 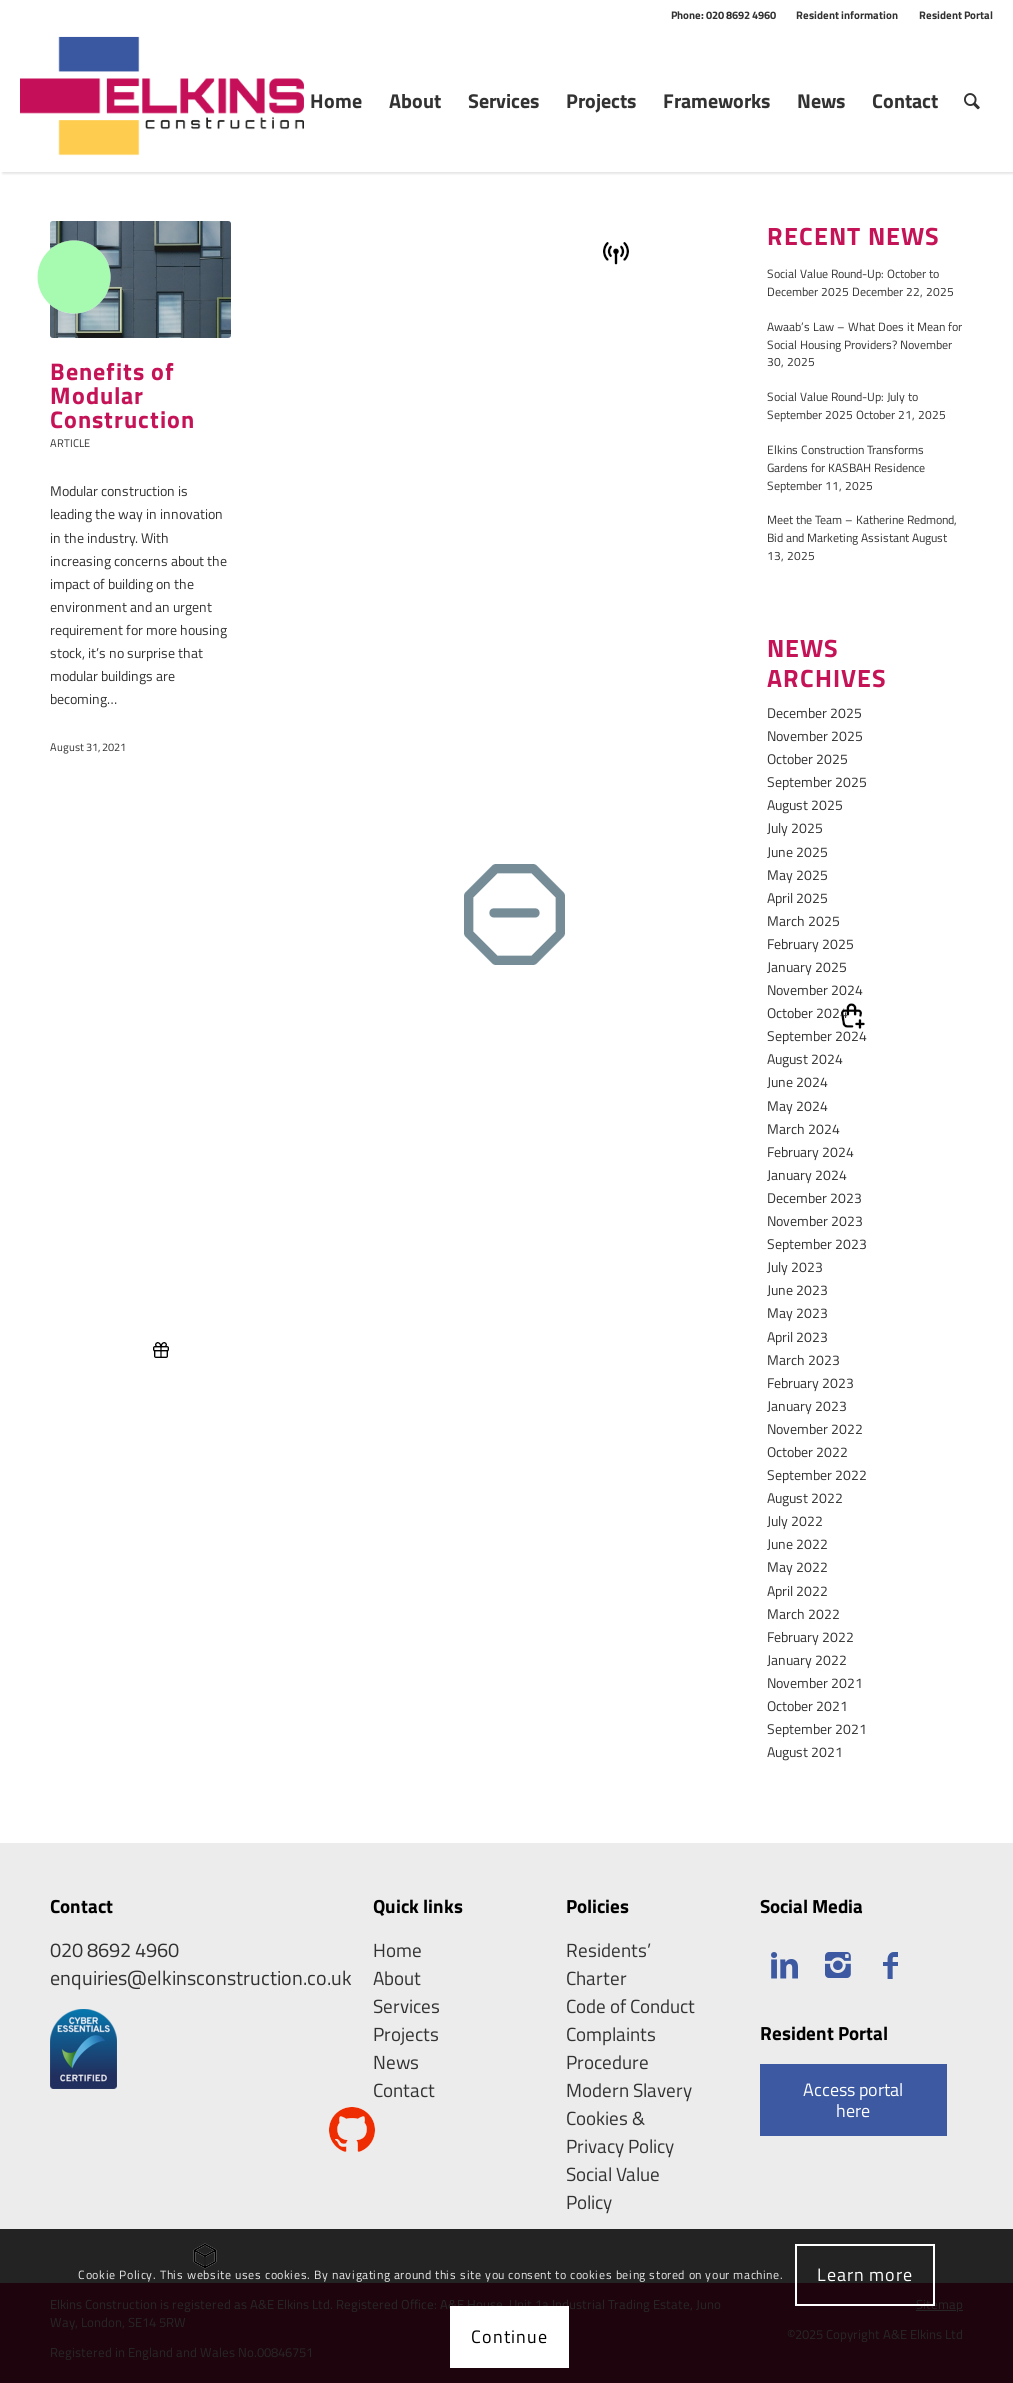 What do you see at coordinates (616, 253) in the screenshot?
I see `start a live broadcast or stream` at bounding box center [616, 253].